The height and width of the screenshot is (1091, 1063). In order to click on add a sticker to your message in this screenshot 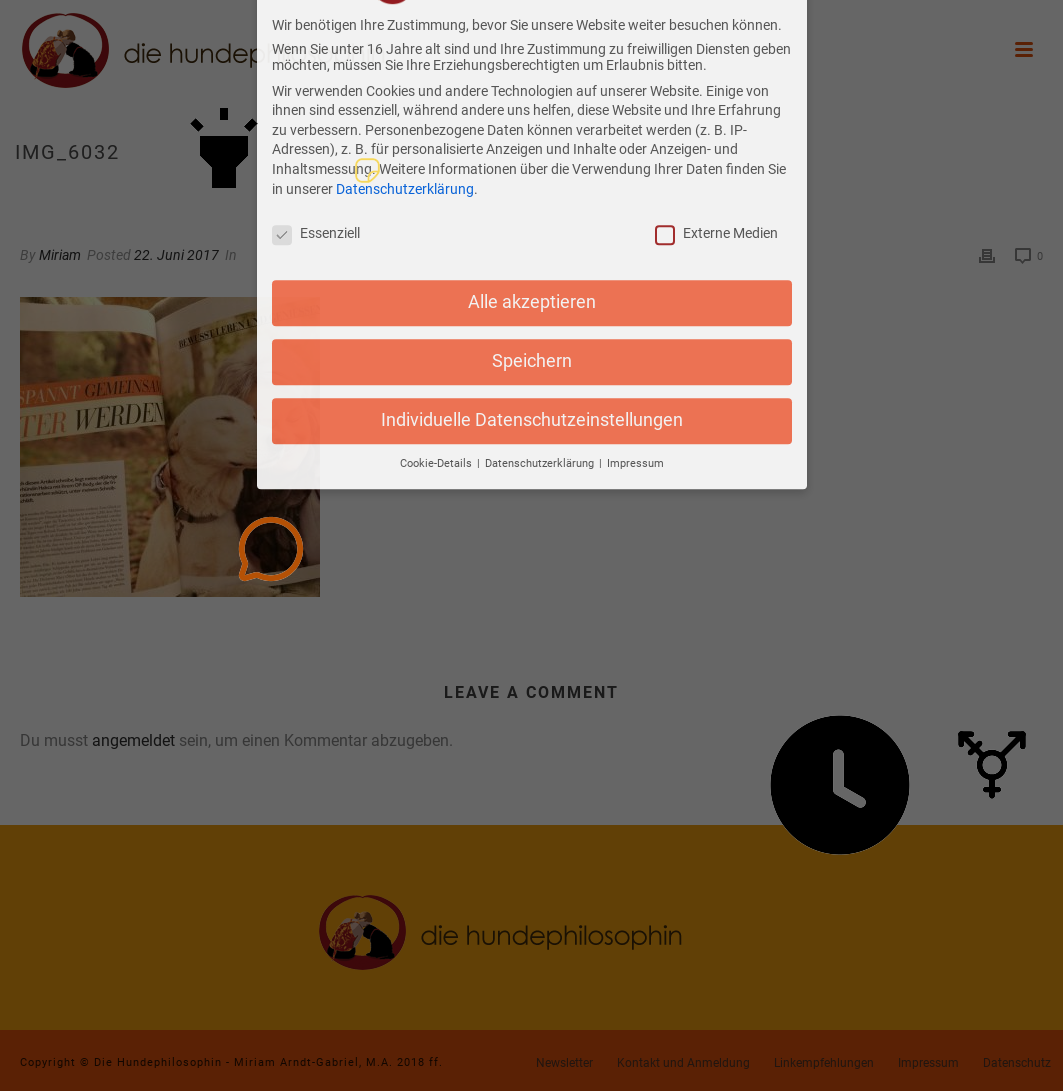, I will do `click(367, 170)`.